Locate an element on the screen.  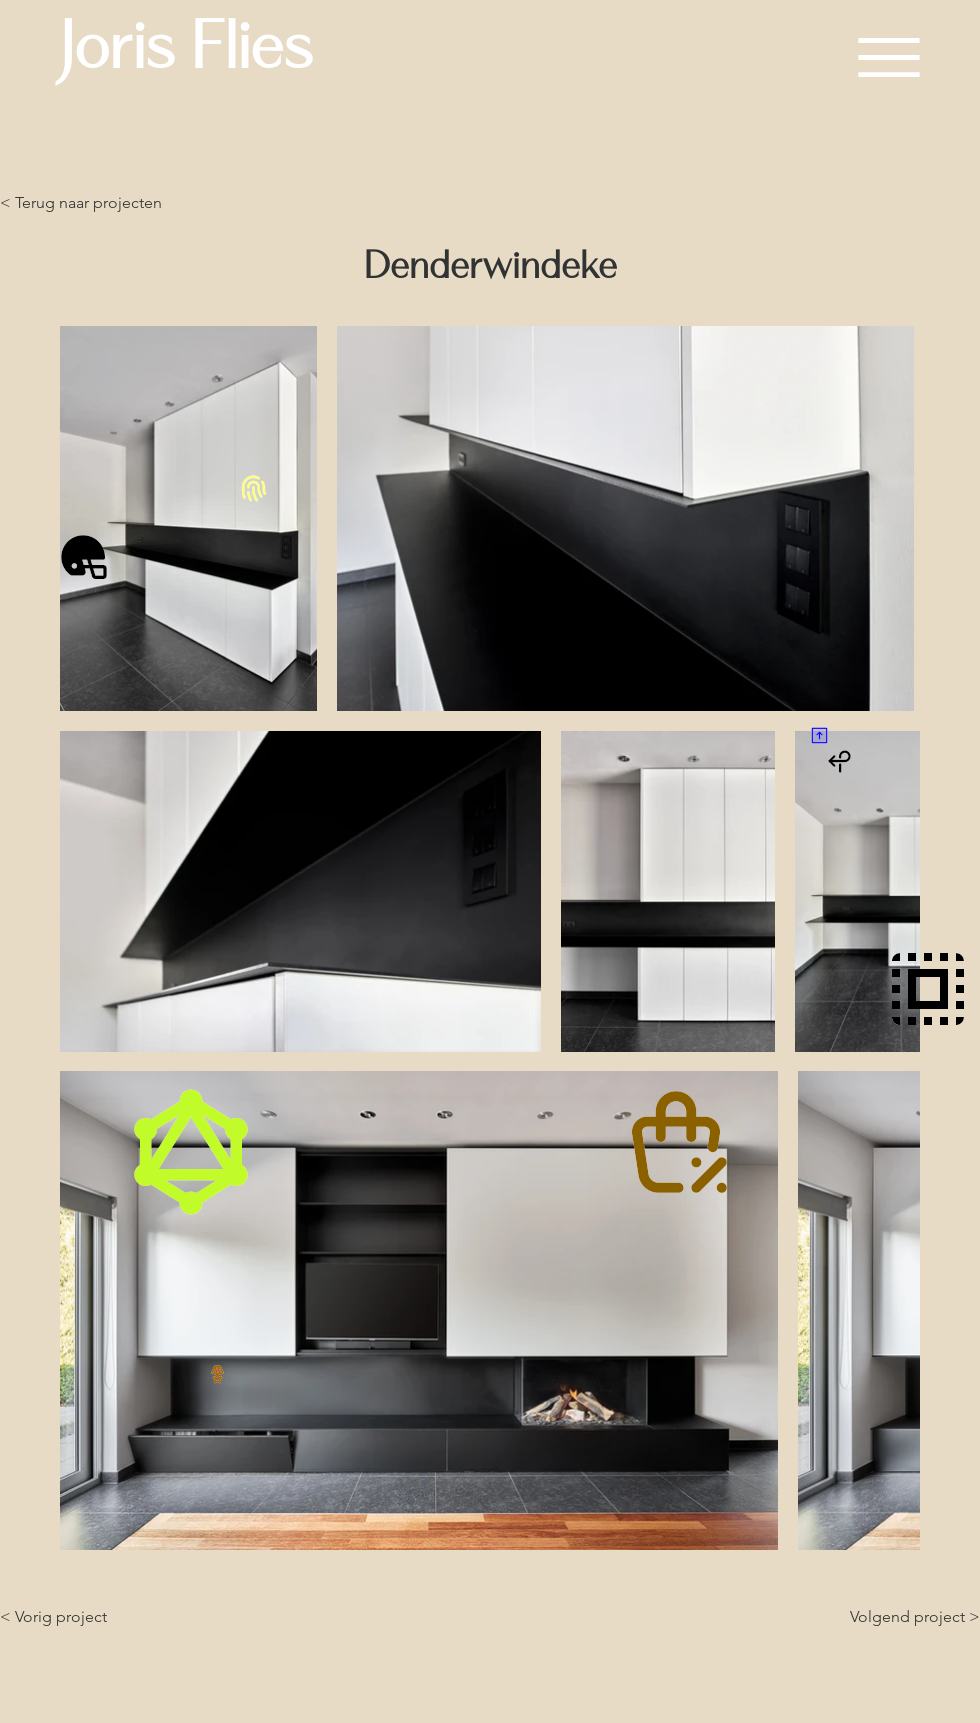
access football or sports content is located at coordinates (84, 558).